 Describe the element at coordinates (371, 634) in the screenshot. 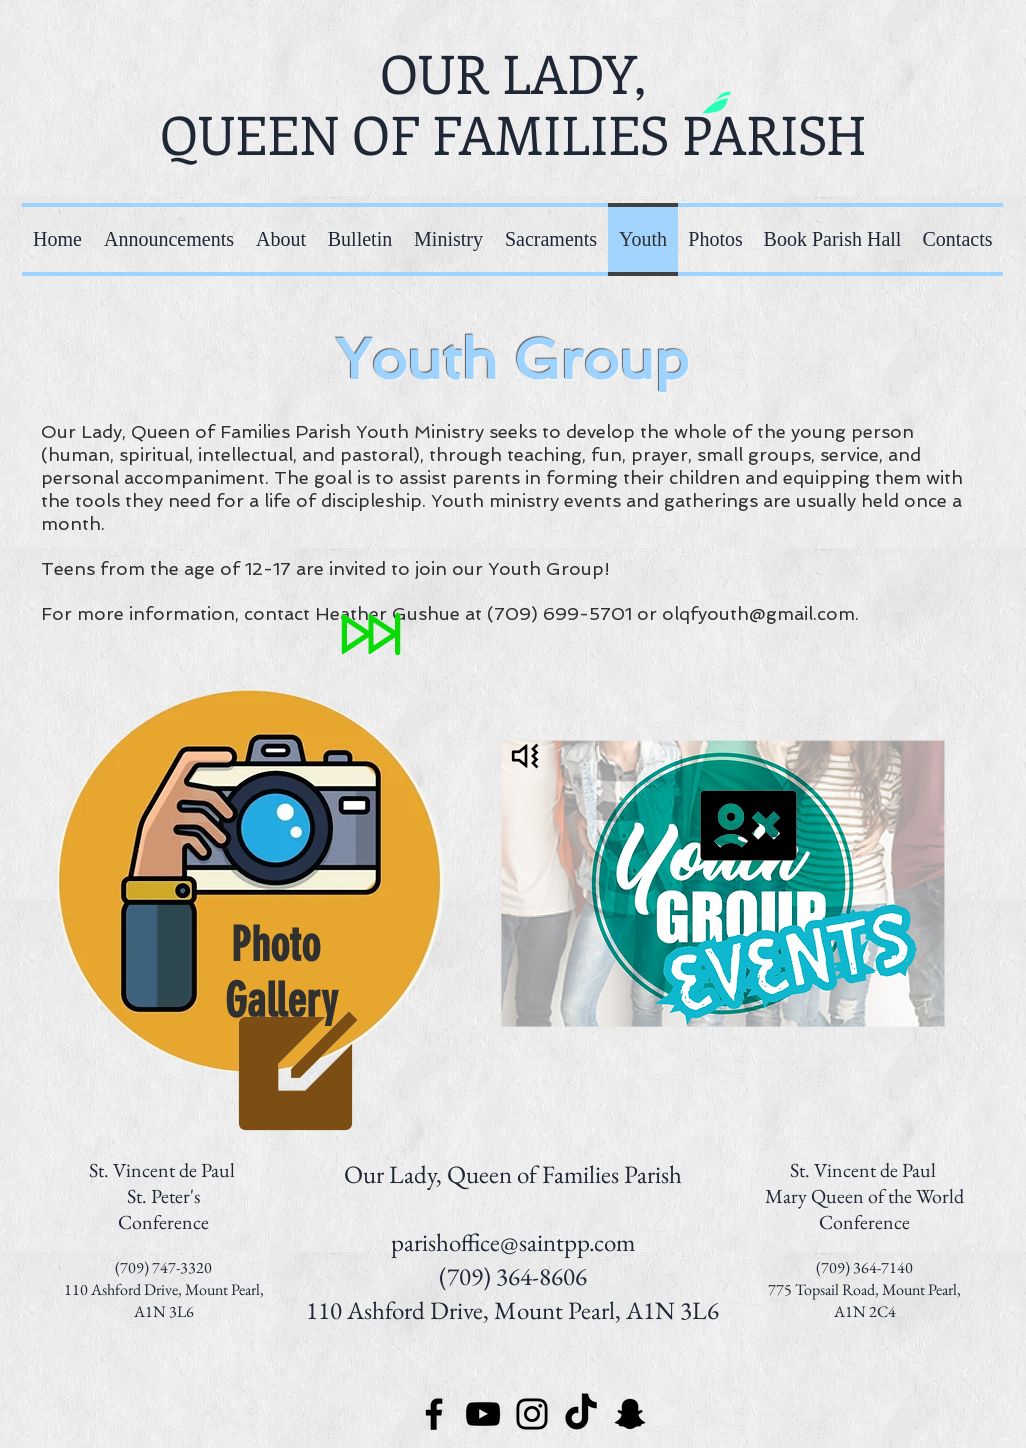

I see `skip to the end of the current track` at that location.